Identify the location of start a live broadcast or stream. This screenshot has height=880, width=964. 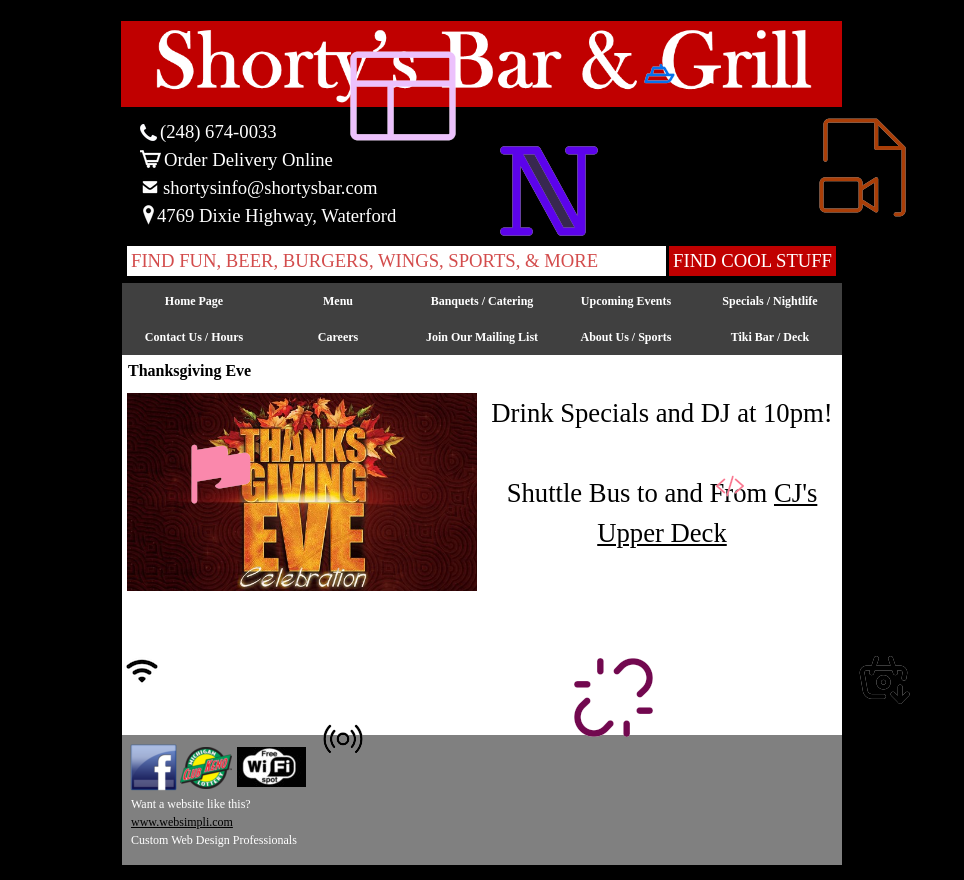
(343, 739).